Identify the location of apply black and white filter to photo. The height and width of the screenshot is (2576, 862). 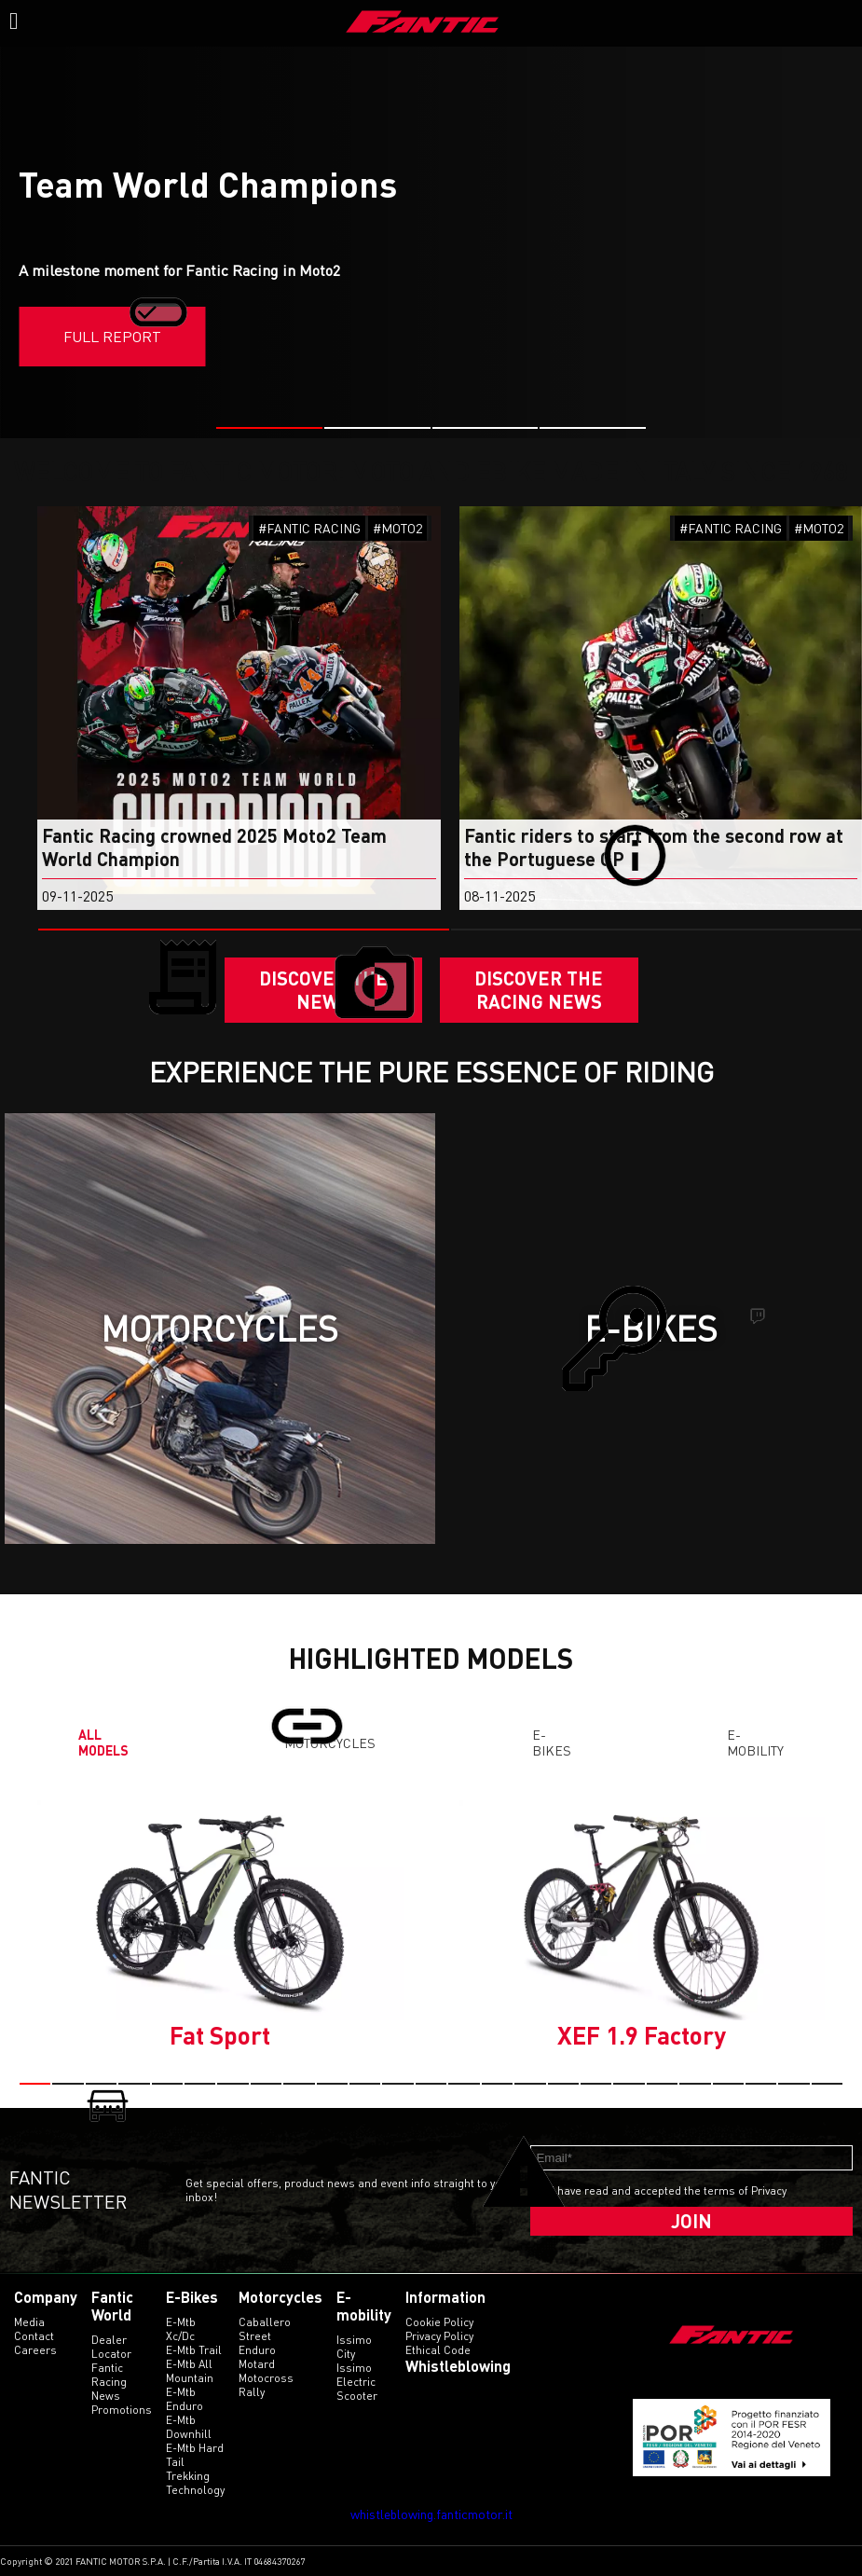
(375, 983).